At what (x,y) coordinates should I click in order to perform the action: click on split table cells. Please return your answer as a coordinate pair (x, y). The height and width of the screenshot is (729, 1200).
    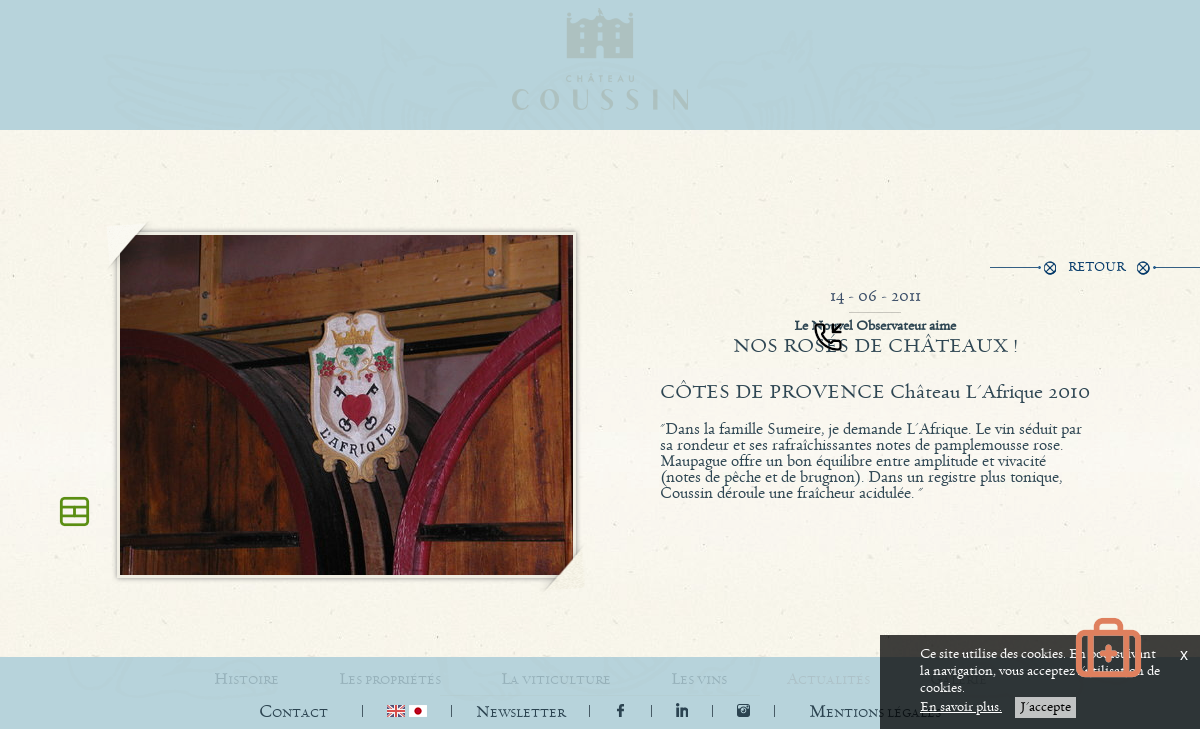
    Looking at the image, I should click on (74, 511).